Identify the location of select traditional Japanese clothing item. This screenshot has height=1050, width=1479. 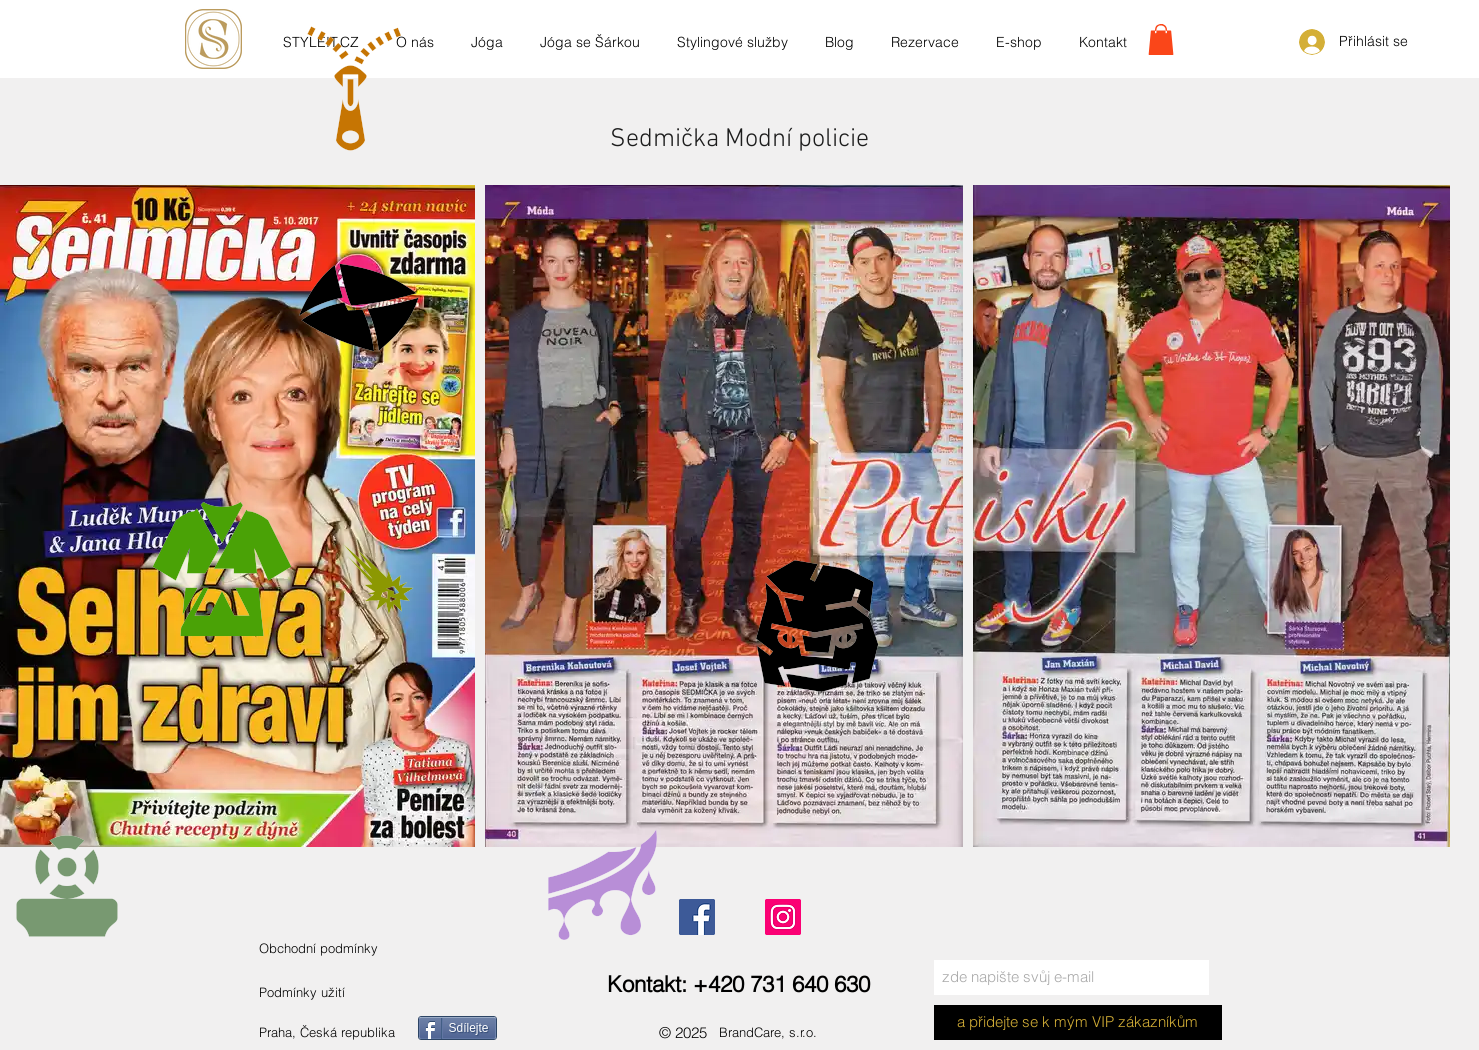
(222, 569).